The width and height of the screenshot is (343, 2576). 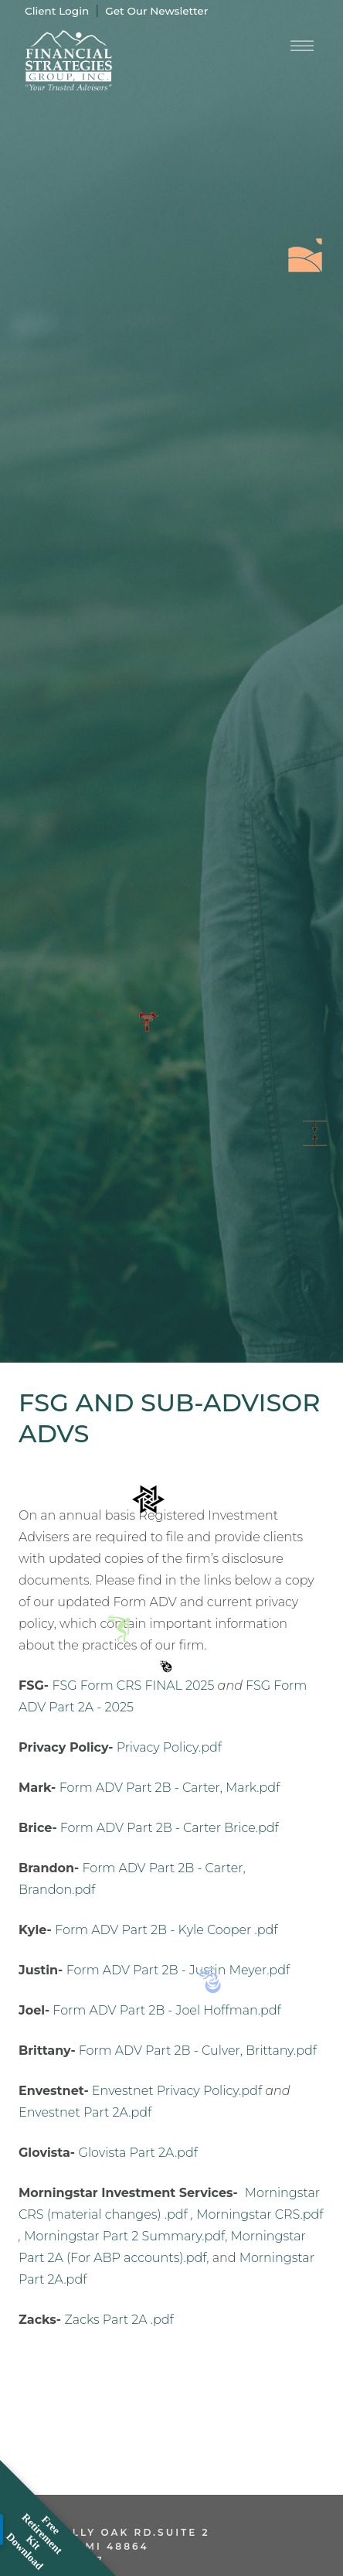 What do you see at coordinates (166, 1667) in the screenshot?
I see `indicates a dissolving or disintegrating effect` at bounding box center [166, 1667].